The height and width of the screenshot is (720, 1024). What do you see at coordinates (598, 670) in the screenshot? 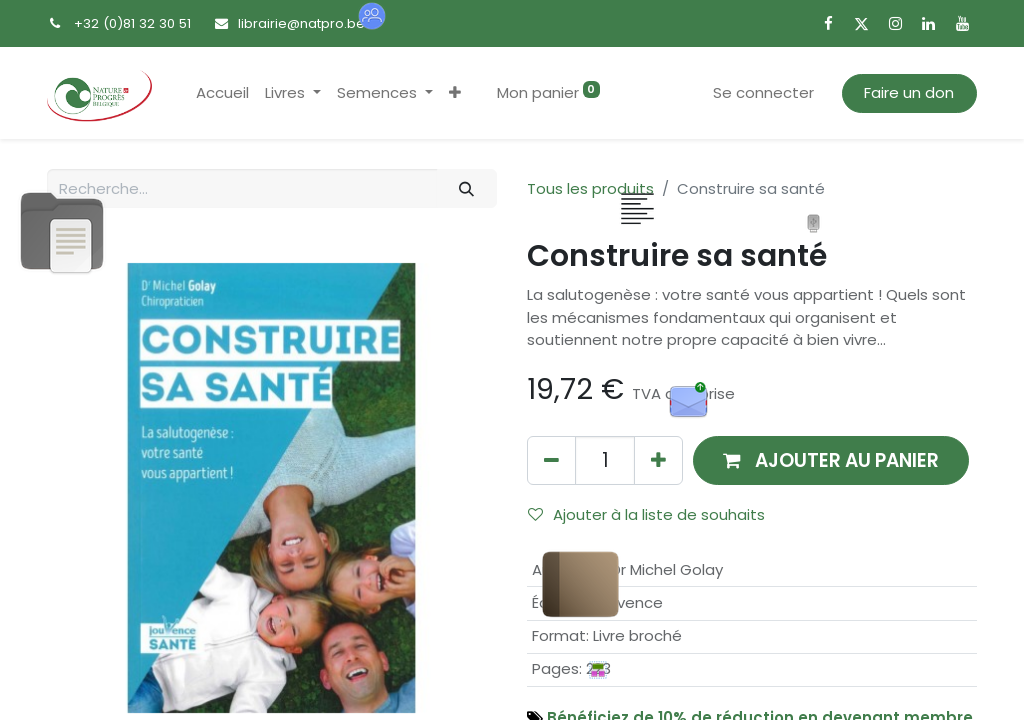
I see `select all items in the current view` at bounding box center [598, 670].